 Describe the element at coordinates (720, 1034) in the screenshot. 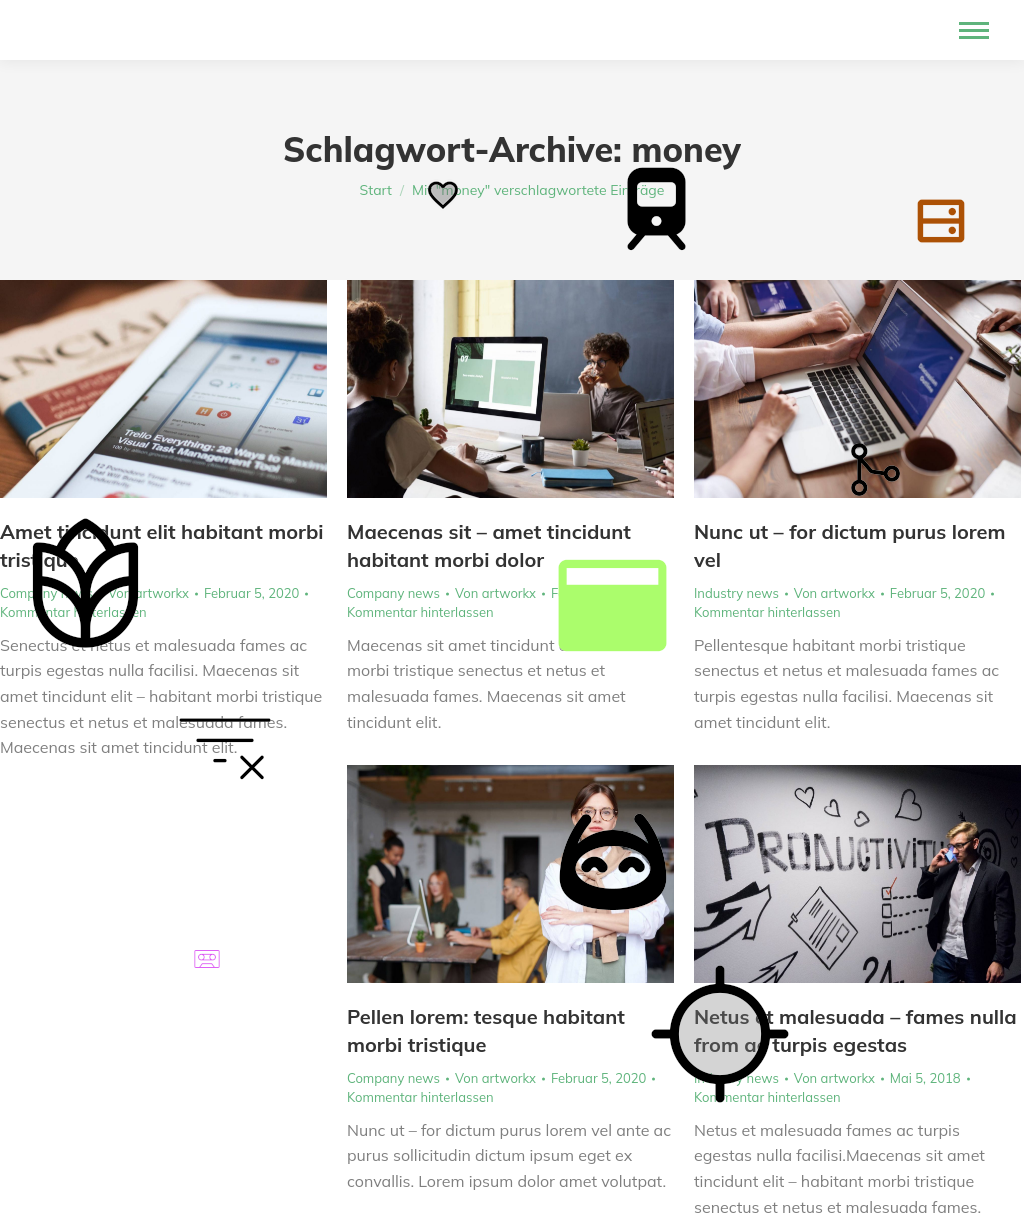

I see `access current location` at that location.